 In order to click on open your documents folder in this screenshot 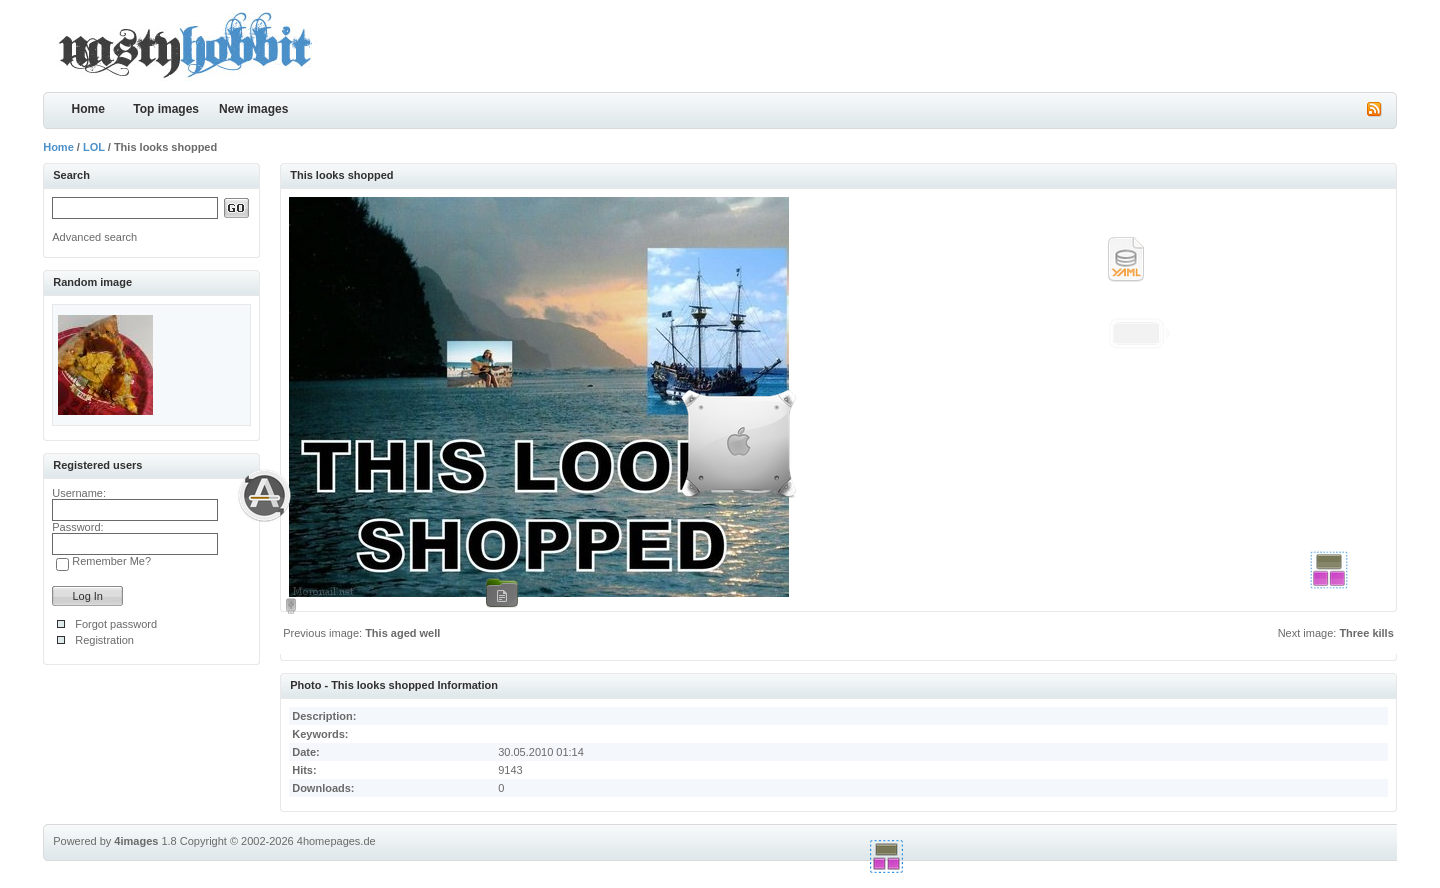, I will do `click(502, 592)`.